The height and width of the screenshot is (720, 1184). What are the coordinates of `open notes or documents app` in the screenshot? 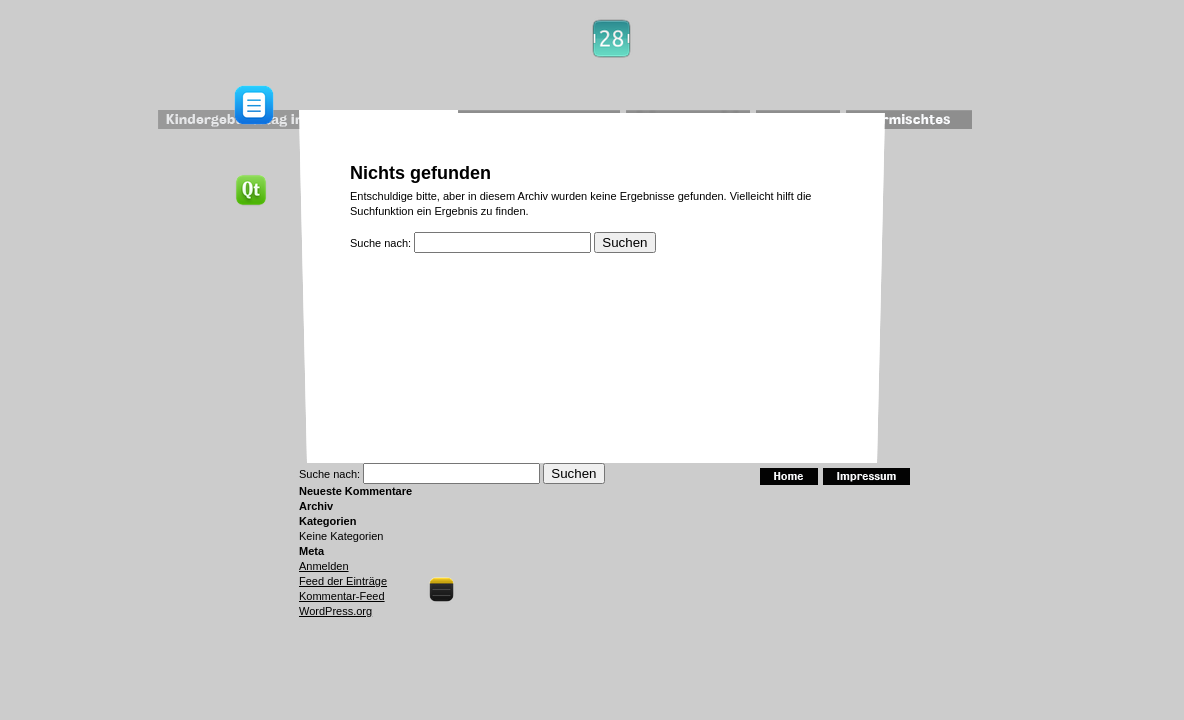 It's located at (254, 105).